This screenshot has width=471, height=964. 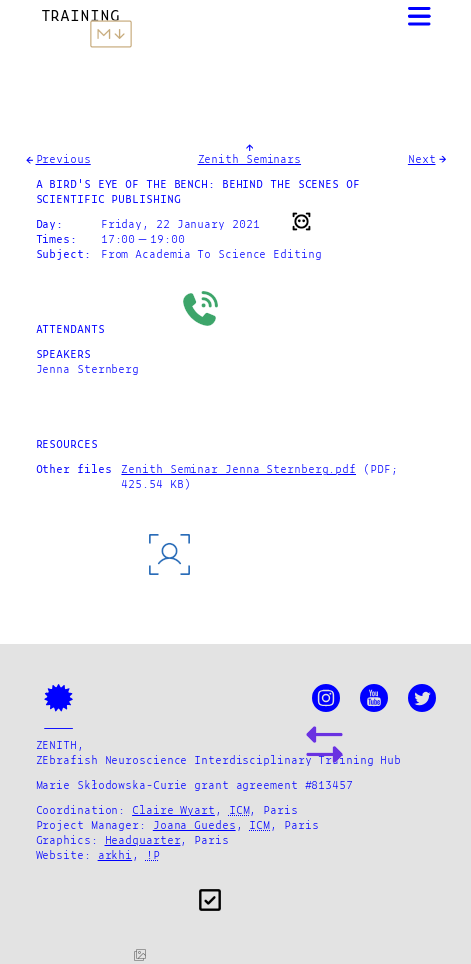 What do you see at coordinates (111, 34) in the screenshot?
I see `indicates markdown formatting is supported` at bounding box center [111, 34].